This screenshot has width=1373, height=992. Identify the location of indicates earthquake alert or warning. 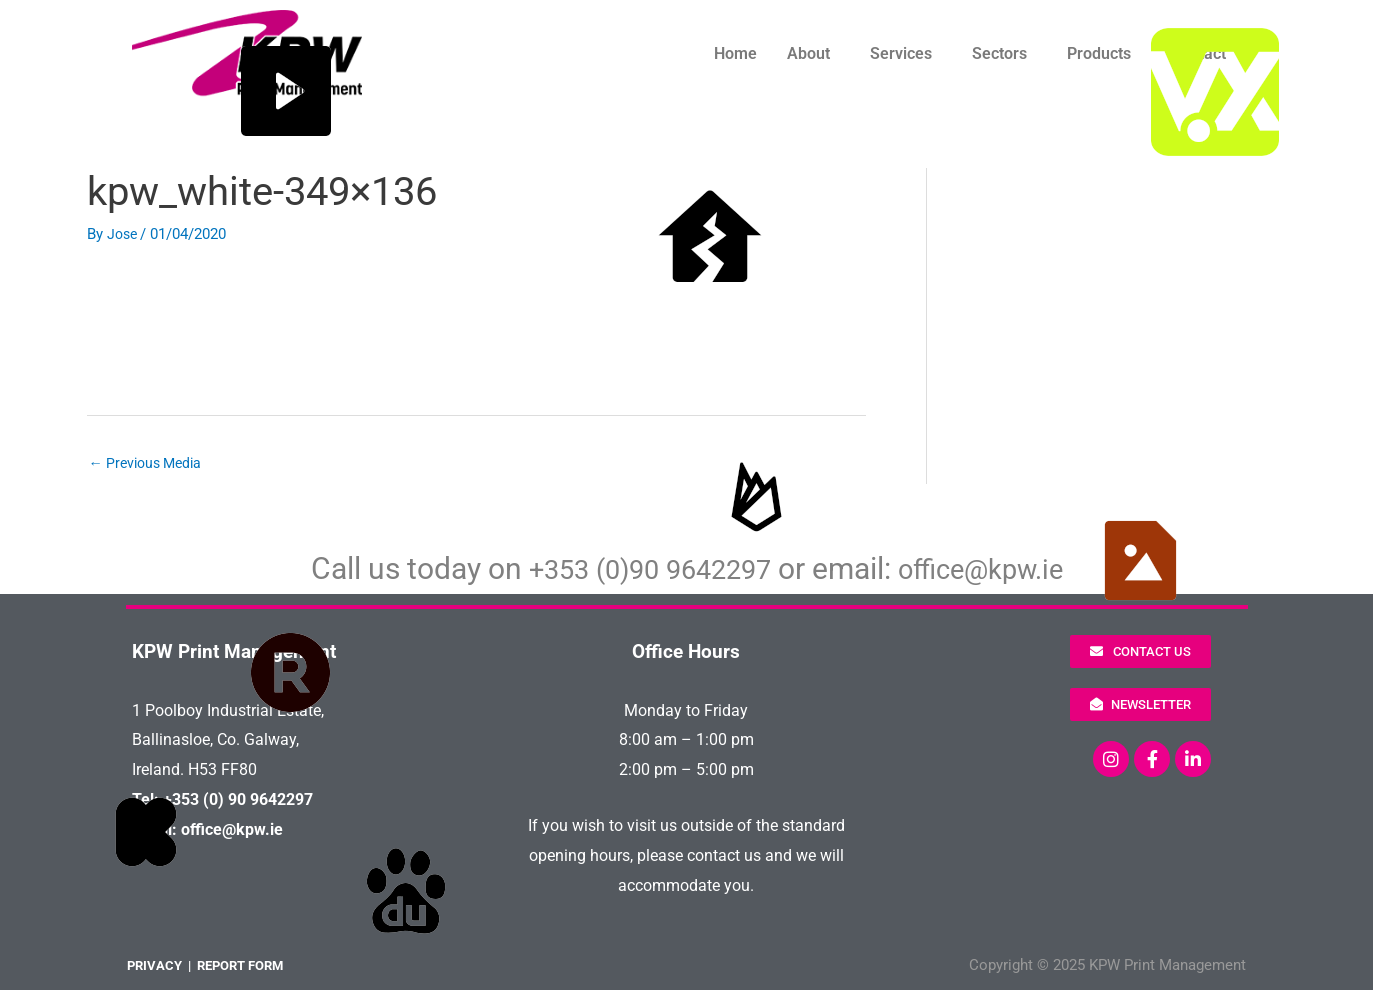
(710, 240).